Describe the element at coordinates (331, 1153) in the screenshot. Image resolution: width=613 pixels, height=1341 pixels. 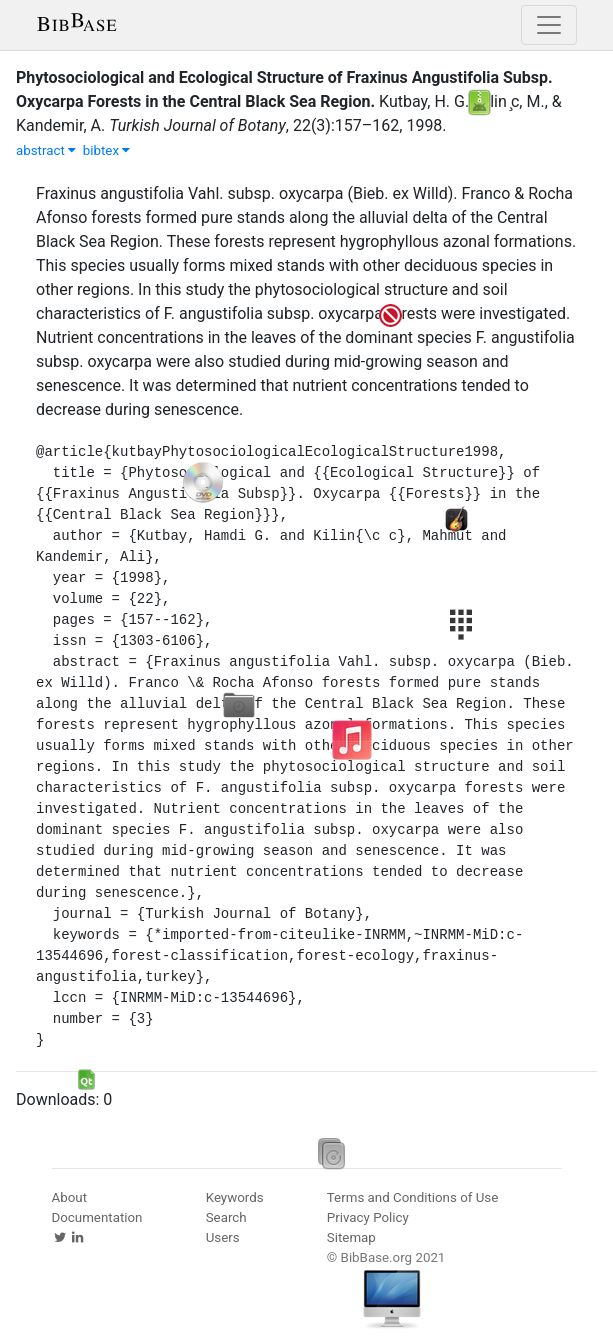
I see `access multiple disk drives or storage devices` at that location.